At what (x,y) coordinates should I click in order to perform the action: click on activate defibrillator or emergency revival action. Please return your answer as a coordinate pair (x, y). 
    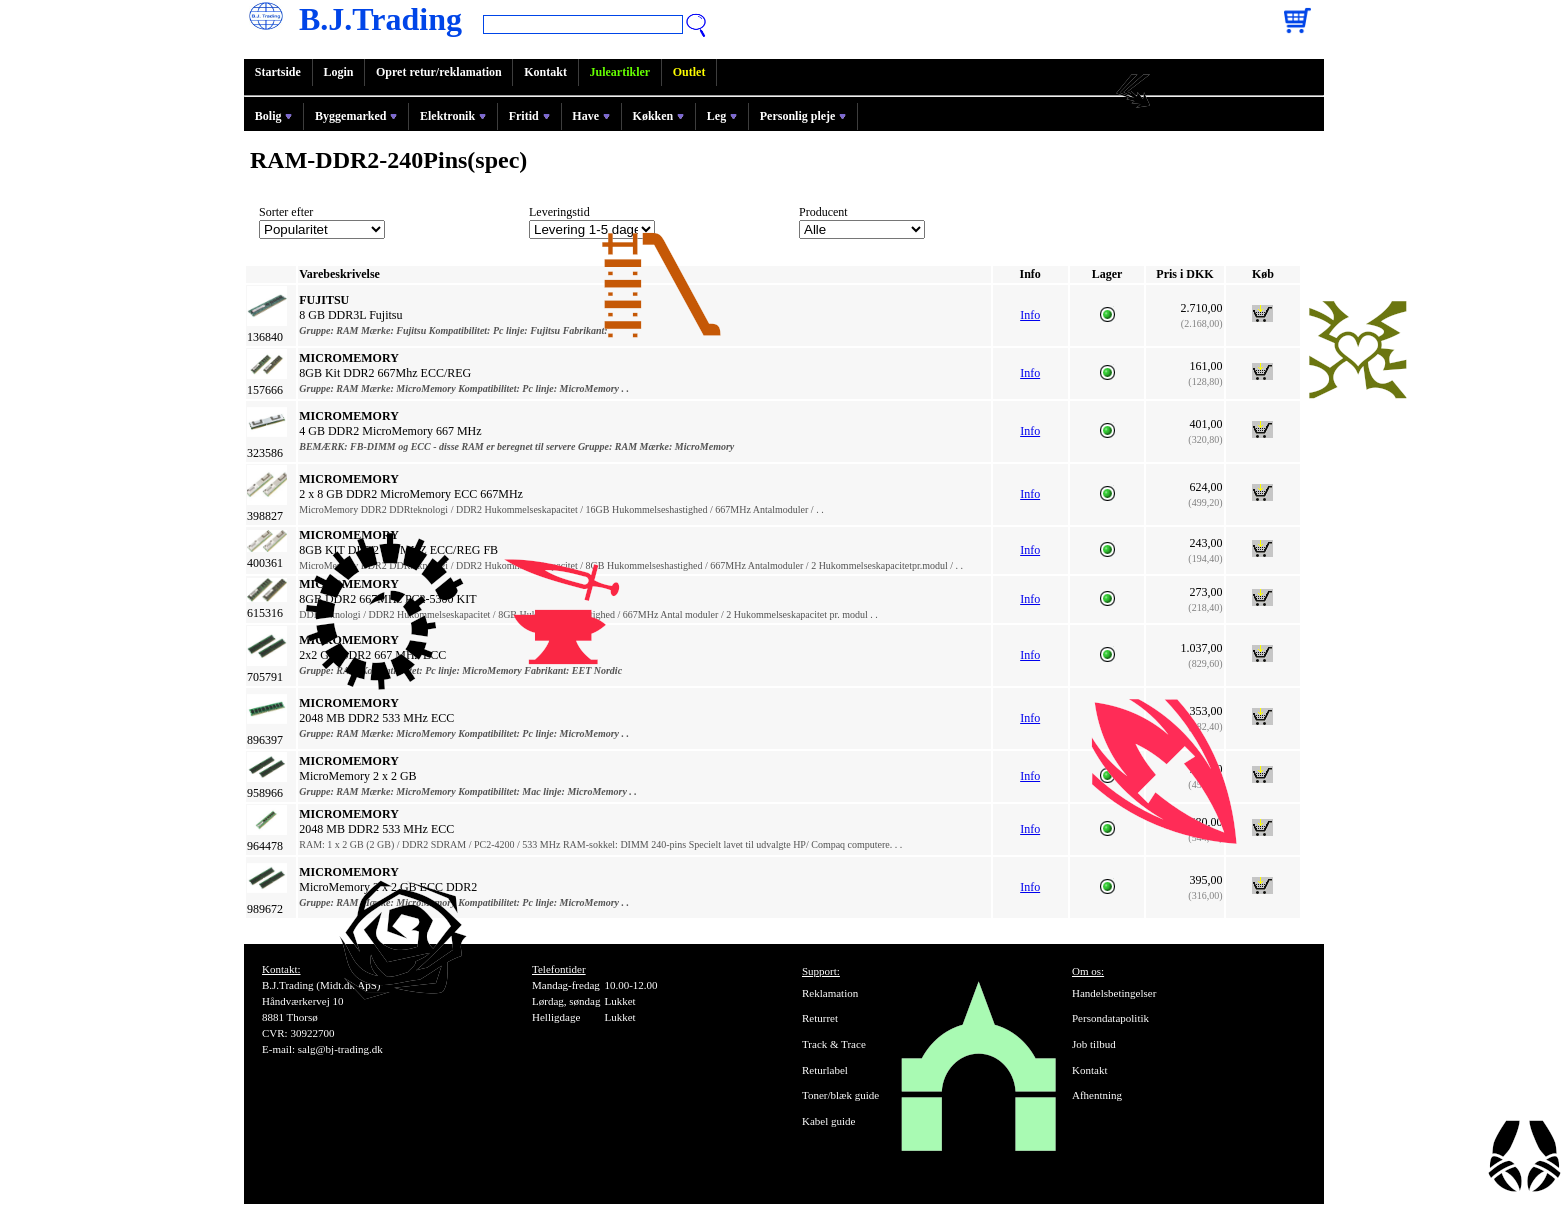
    Looking at the image, I should click on (1357, 349).